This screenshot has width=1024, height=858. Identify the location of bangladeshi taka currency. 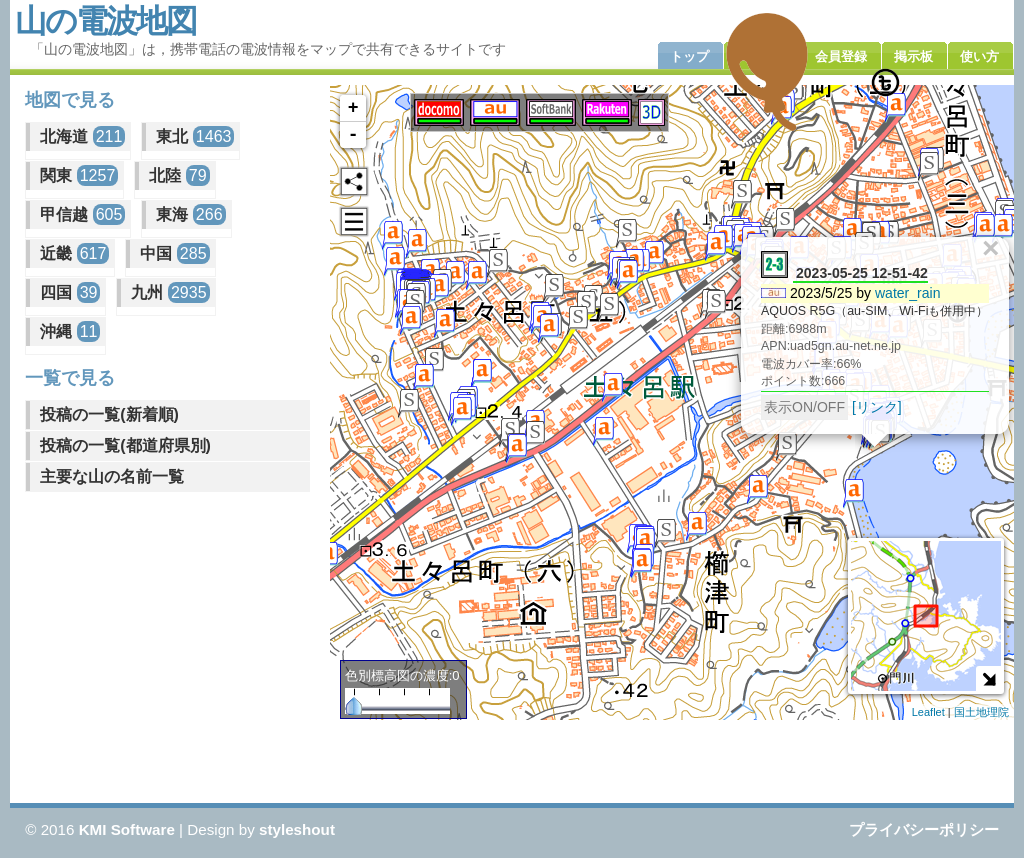
(885, 82).